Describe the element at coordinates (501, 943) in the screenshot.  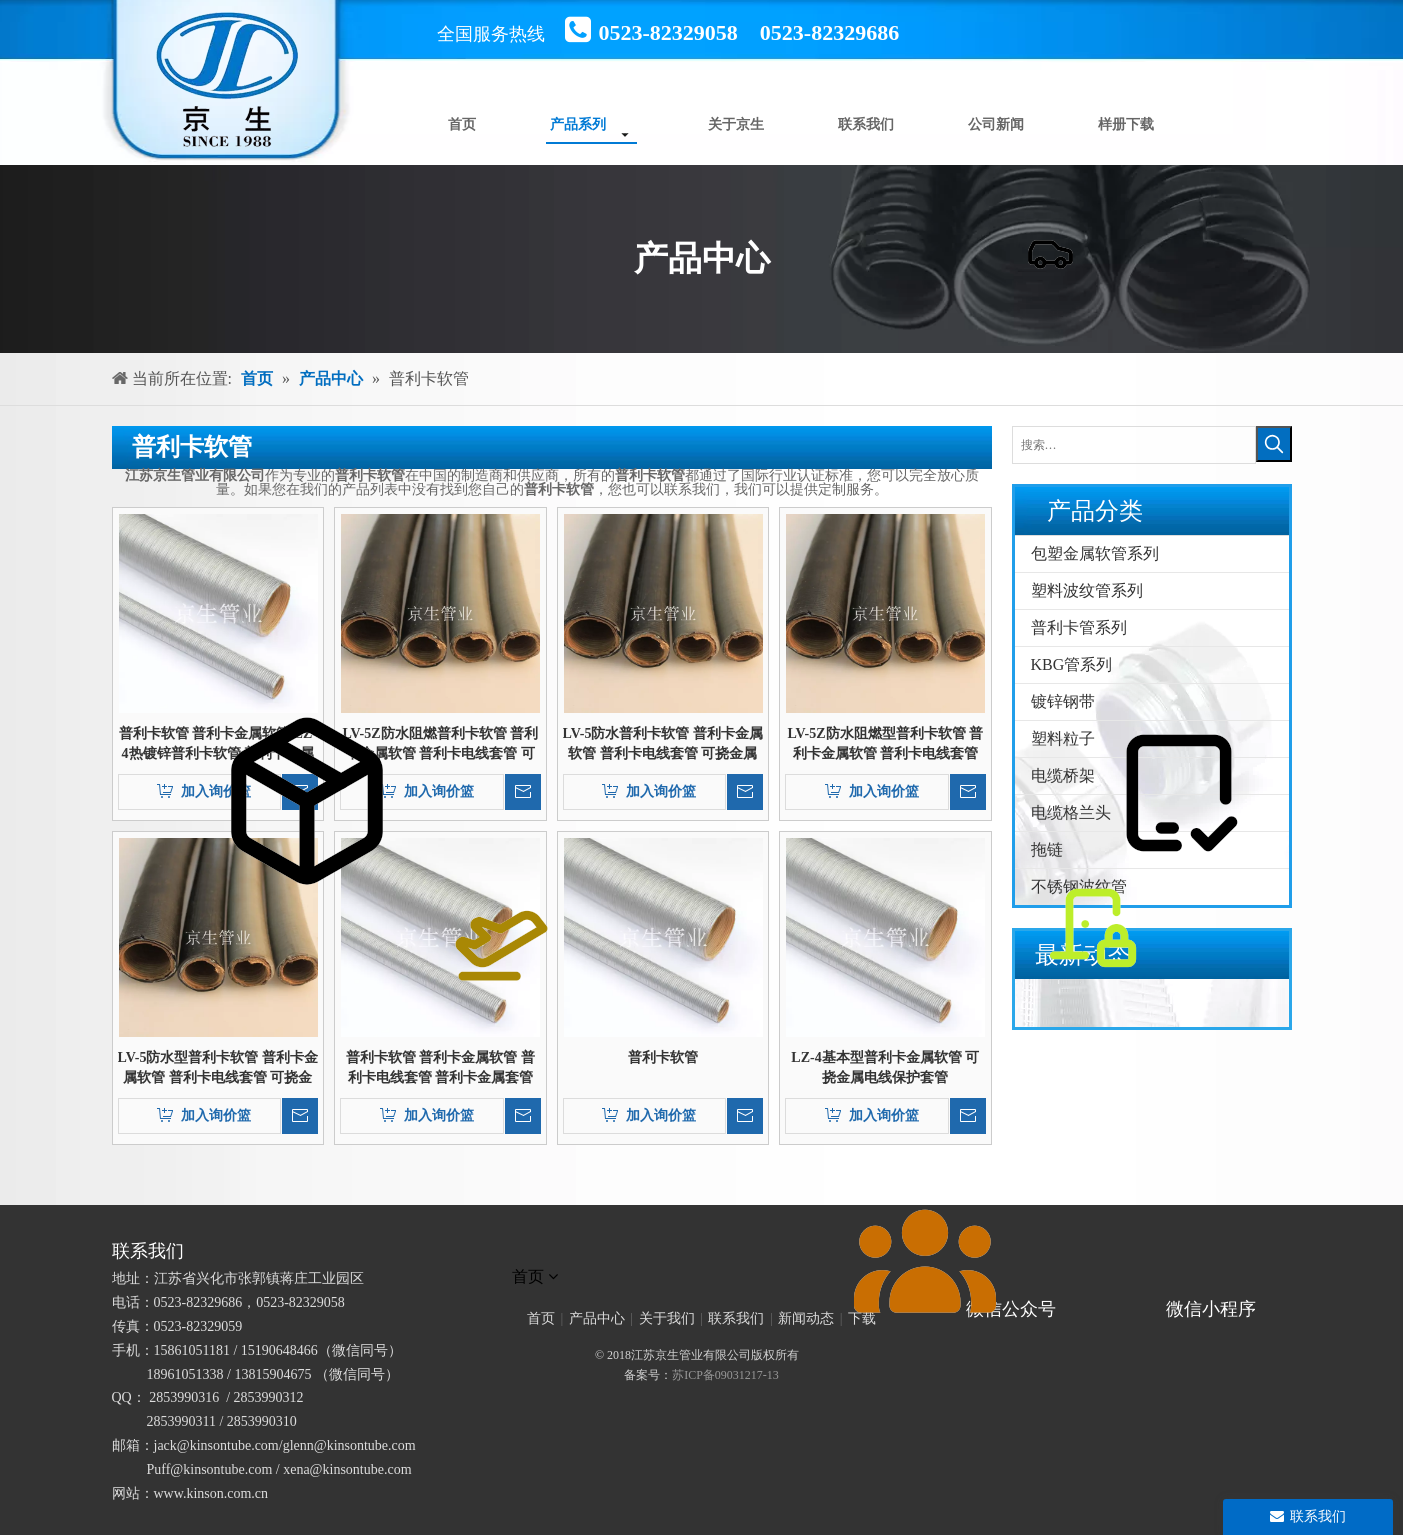
I see `departing flight status indicator` at that location.